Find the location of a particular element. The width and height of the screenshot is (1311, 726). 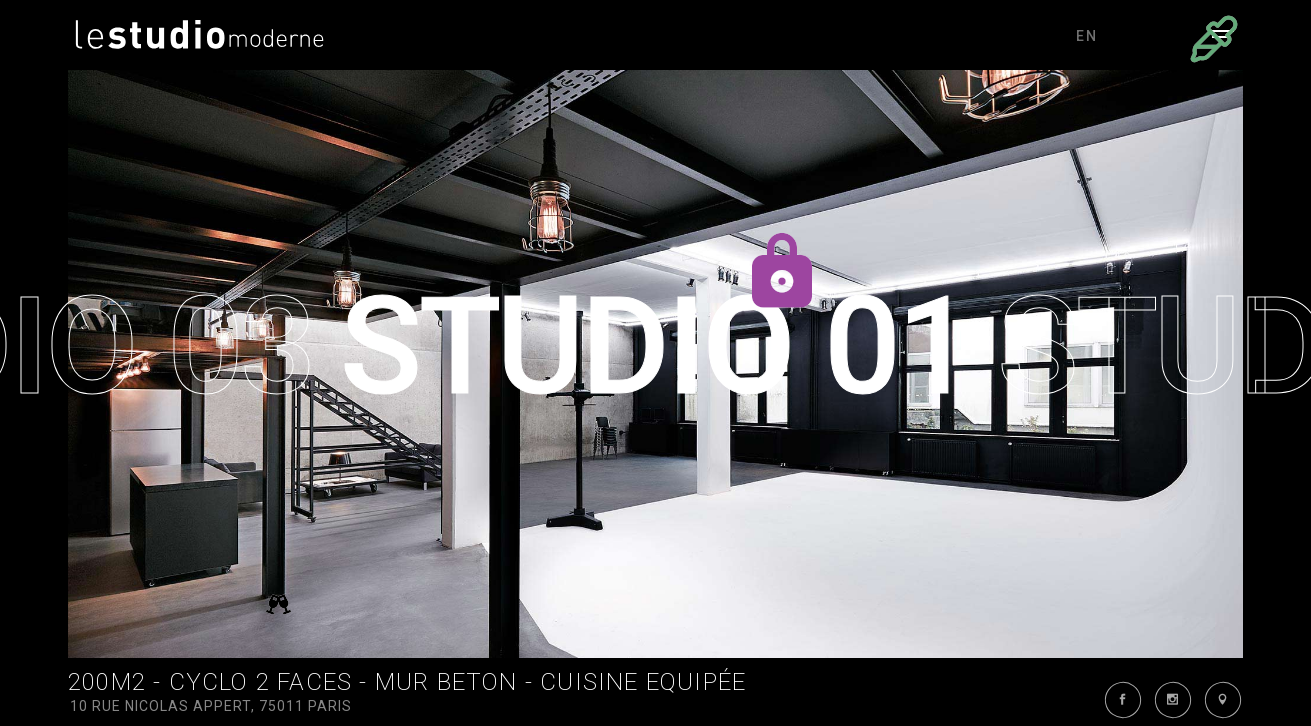

lock or secure this item is located at coordinates (782, 270).